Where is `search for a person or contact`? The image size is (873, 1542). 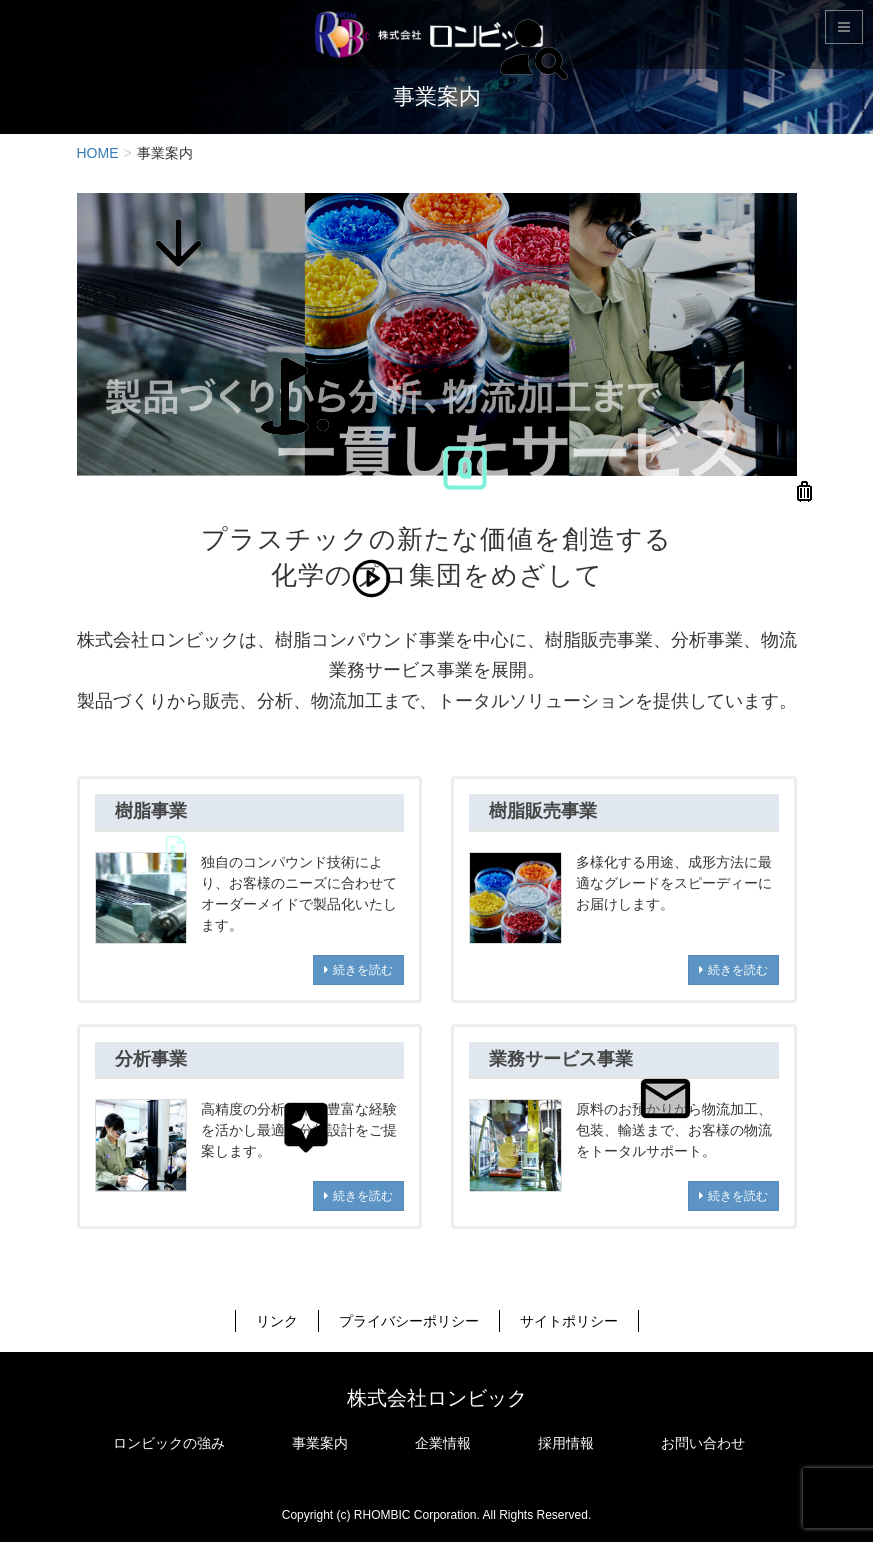
search for a person or contact is located at coordinates (535, 47).